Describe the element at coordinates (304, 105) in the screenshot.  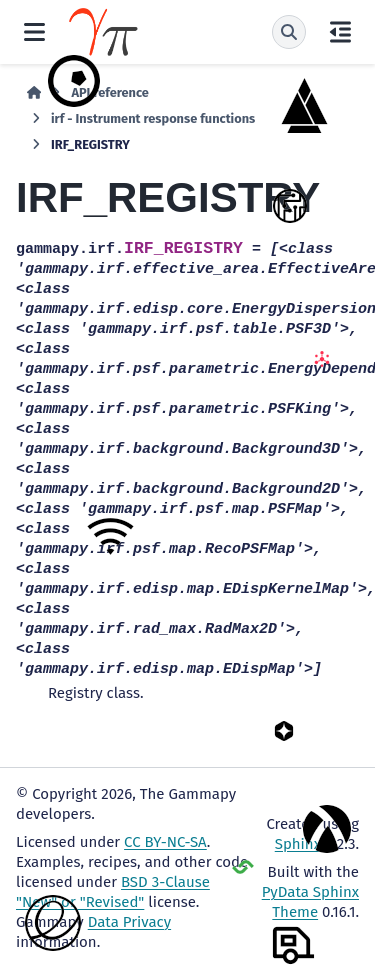
I see `pino logging library logo` at that location.